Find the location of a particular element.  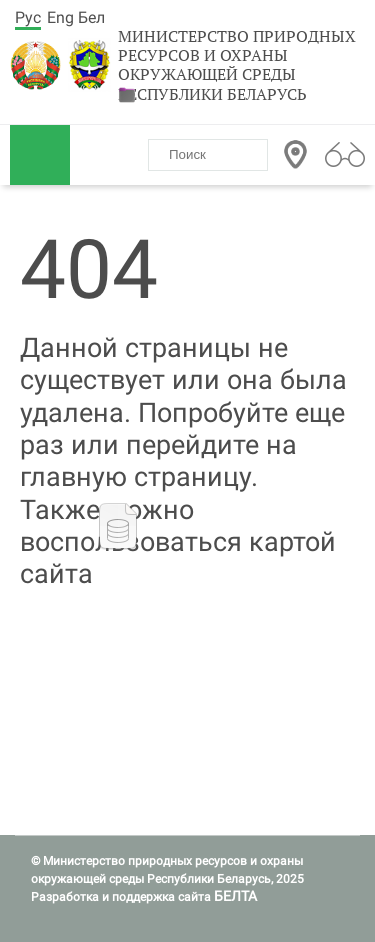

open folder to view contents is located at coordinates (127, 95).